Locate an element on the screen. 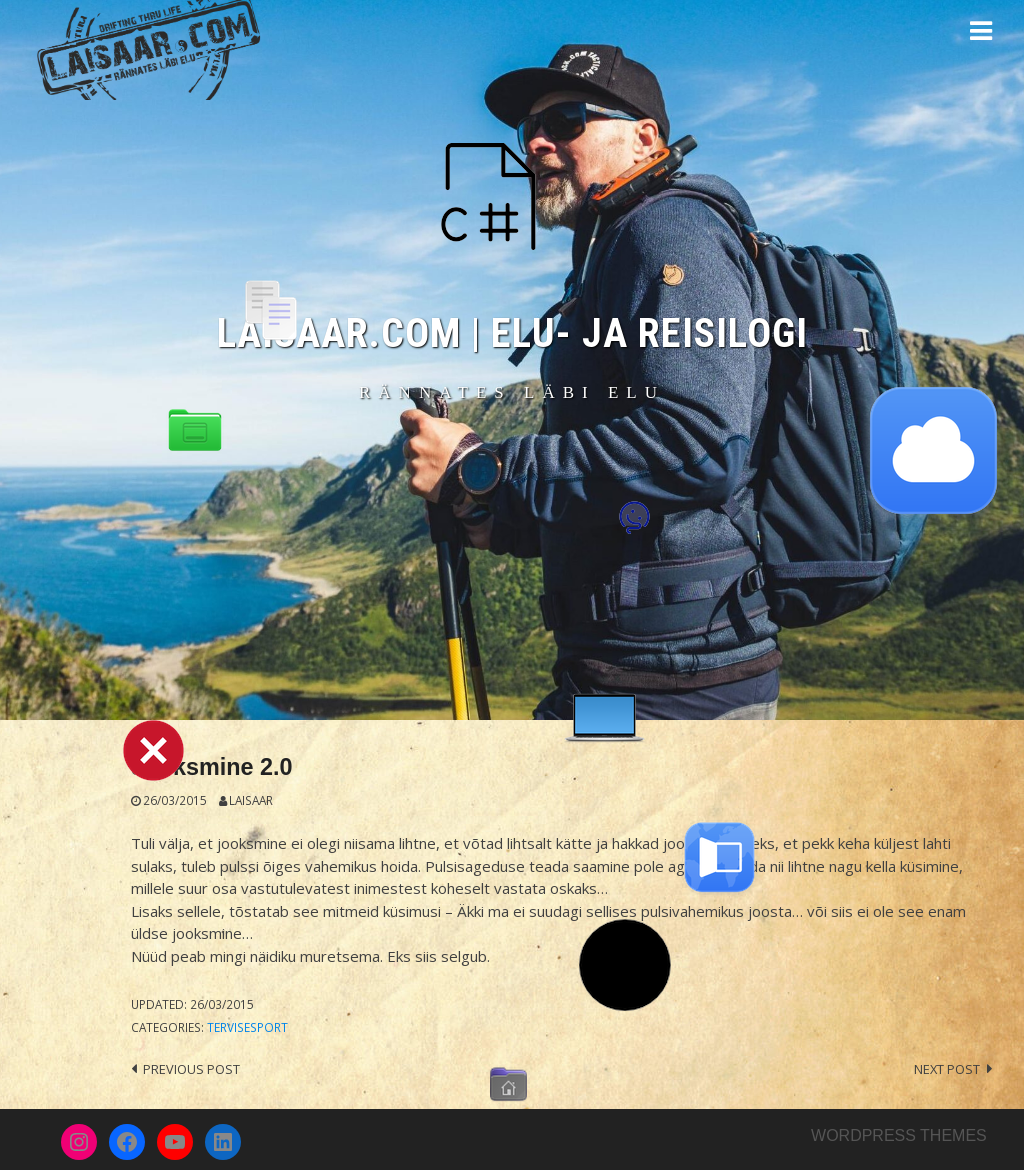 The width and height of the screenshot is (1024, 1170). react with a melting or overwhelmed emoji is located at coordinates (634, 516).